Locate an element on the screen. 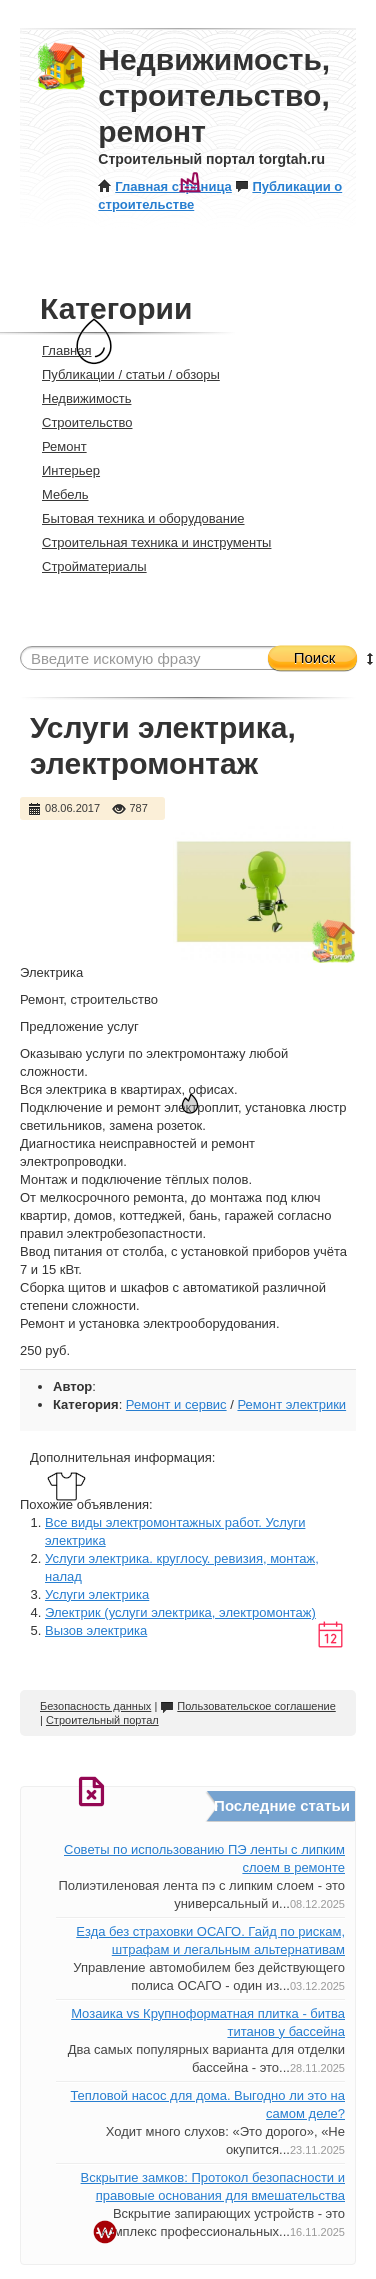 The image size is (376, 2279). delete or remove a file is located at coordinates (91, 1791).